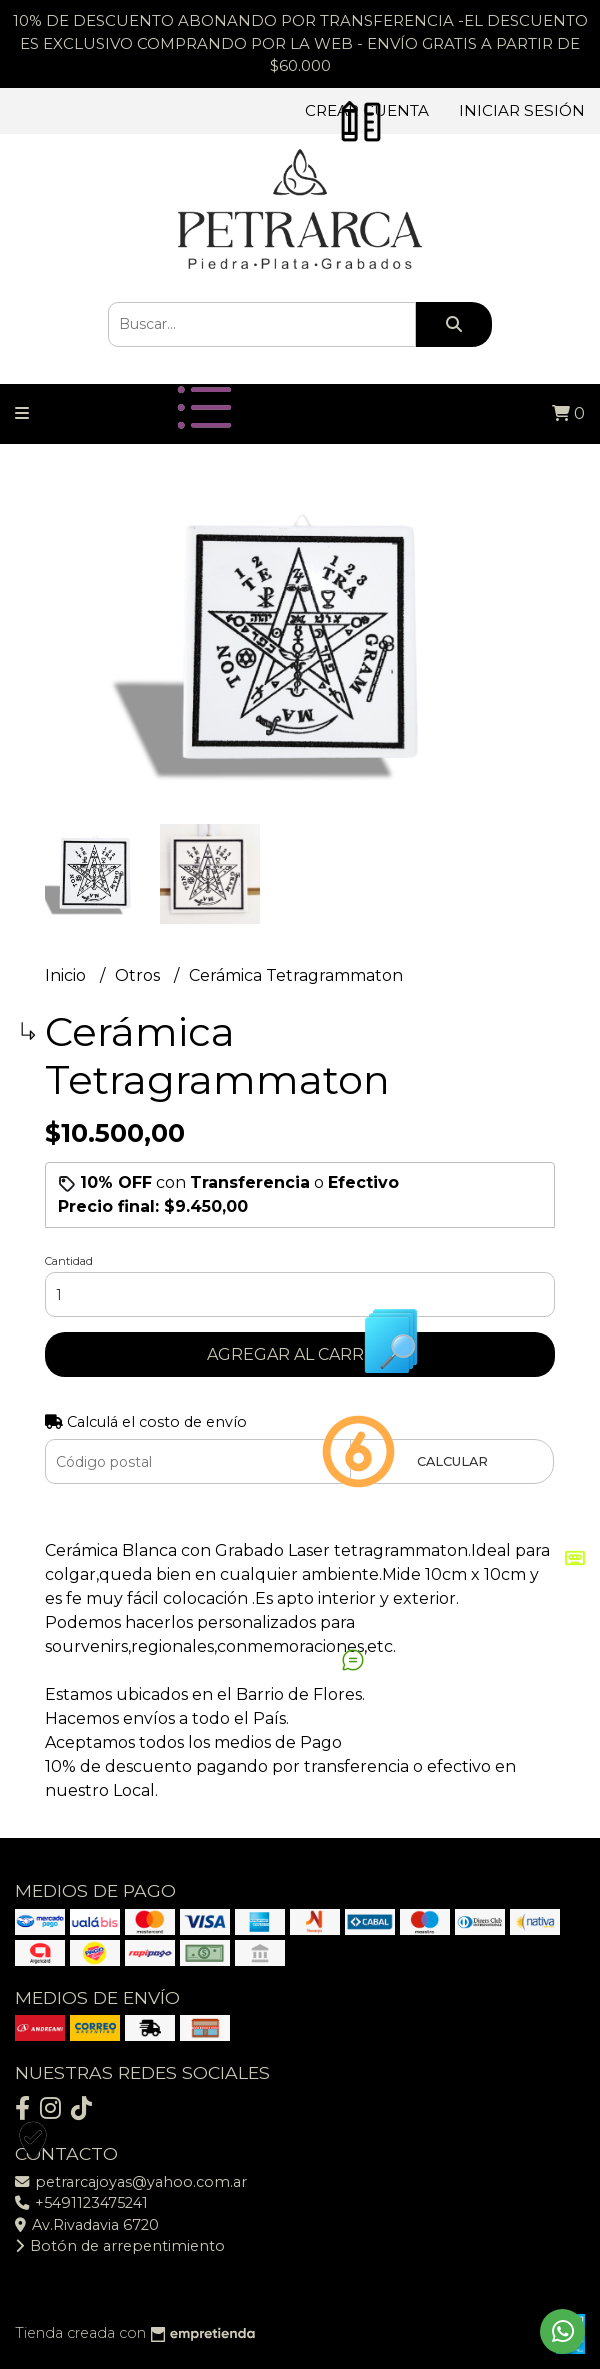 The height and width of the screenshot is (2369, 600). Describe the element at coordinates (353, 1660) in the screenshot. I see `open chat or messaging` at that location.